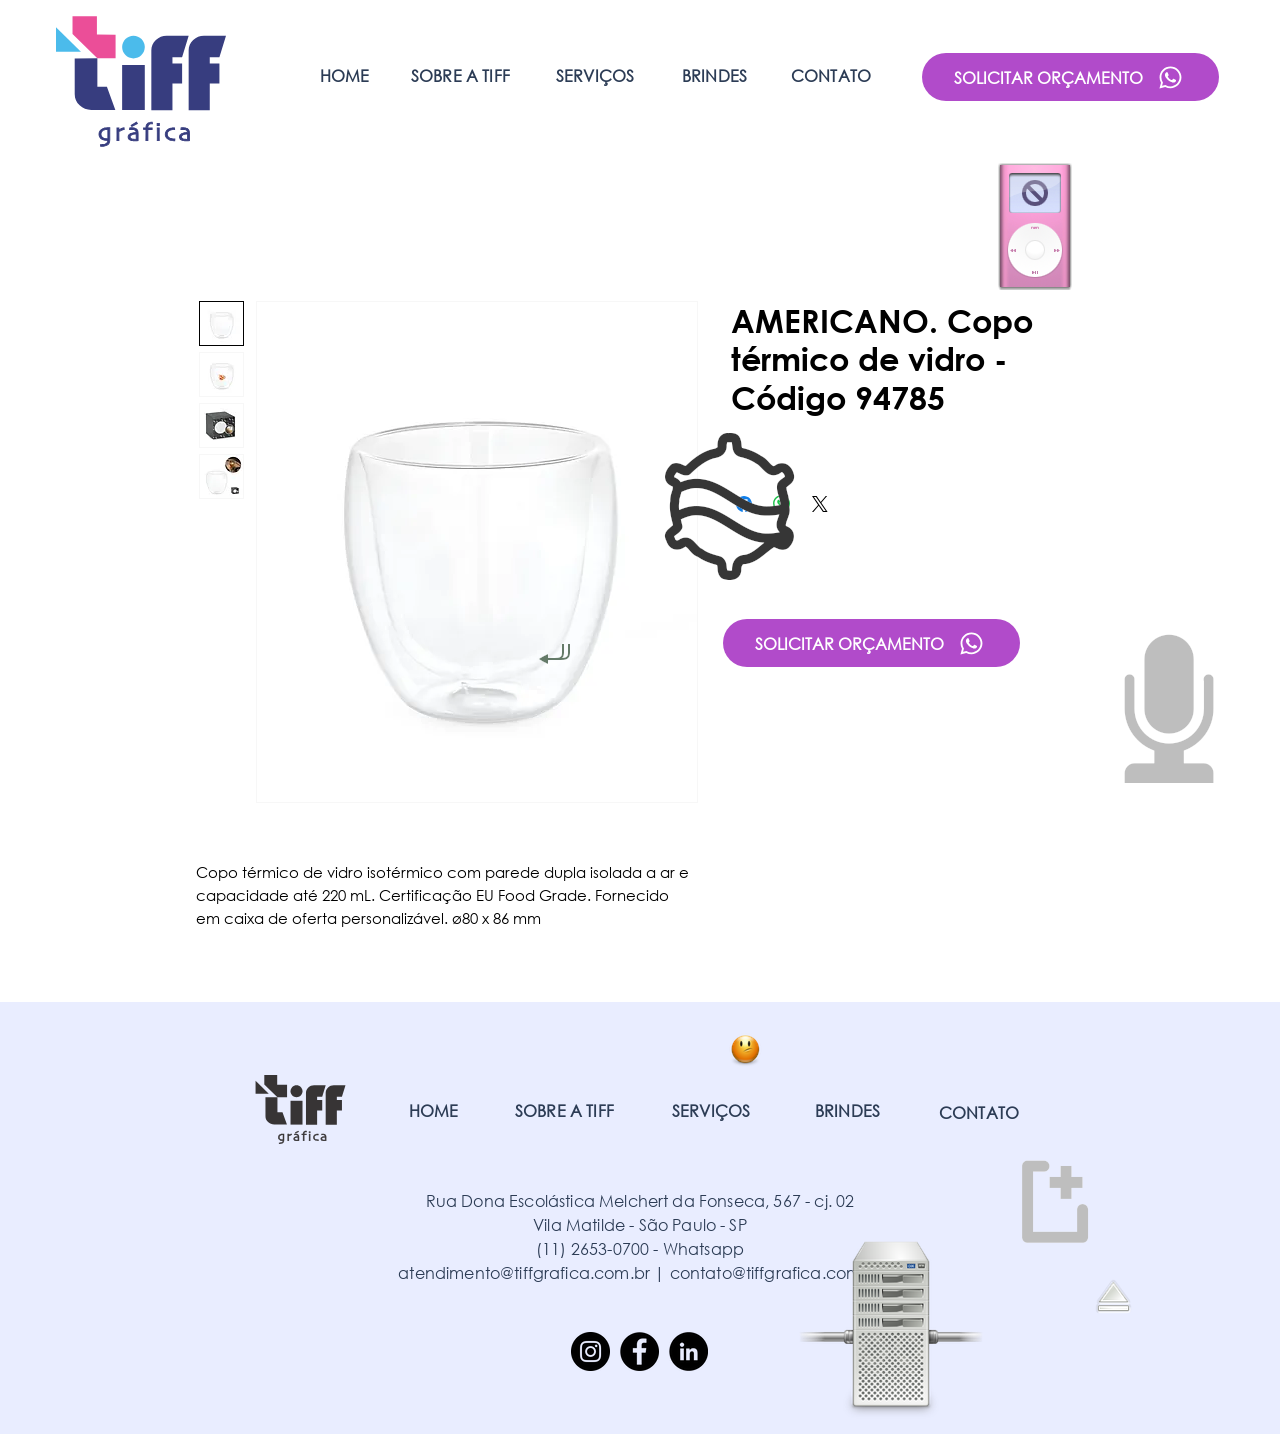  Describe the element at coordinates (891, 1327) in the screenshot. I see `access network server settings` at that location.